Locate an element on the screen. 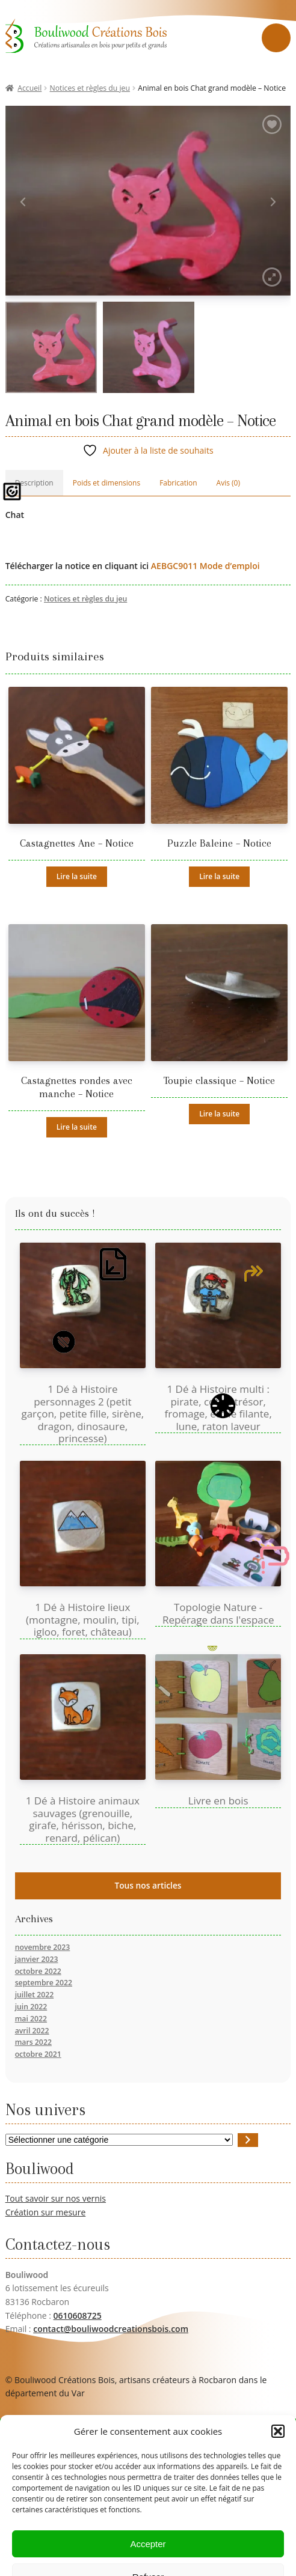 This screenshot has height=2576, width=296. indicates citrus or fruit-related content is located at coordinates (212, 1648).